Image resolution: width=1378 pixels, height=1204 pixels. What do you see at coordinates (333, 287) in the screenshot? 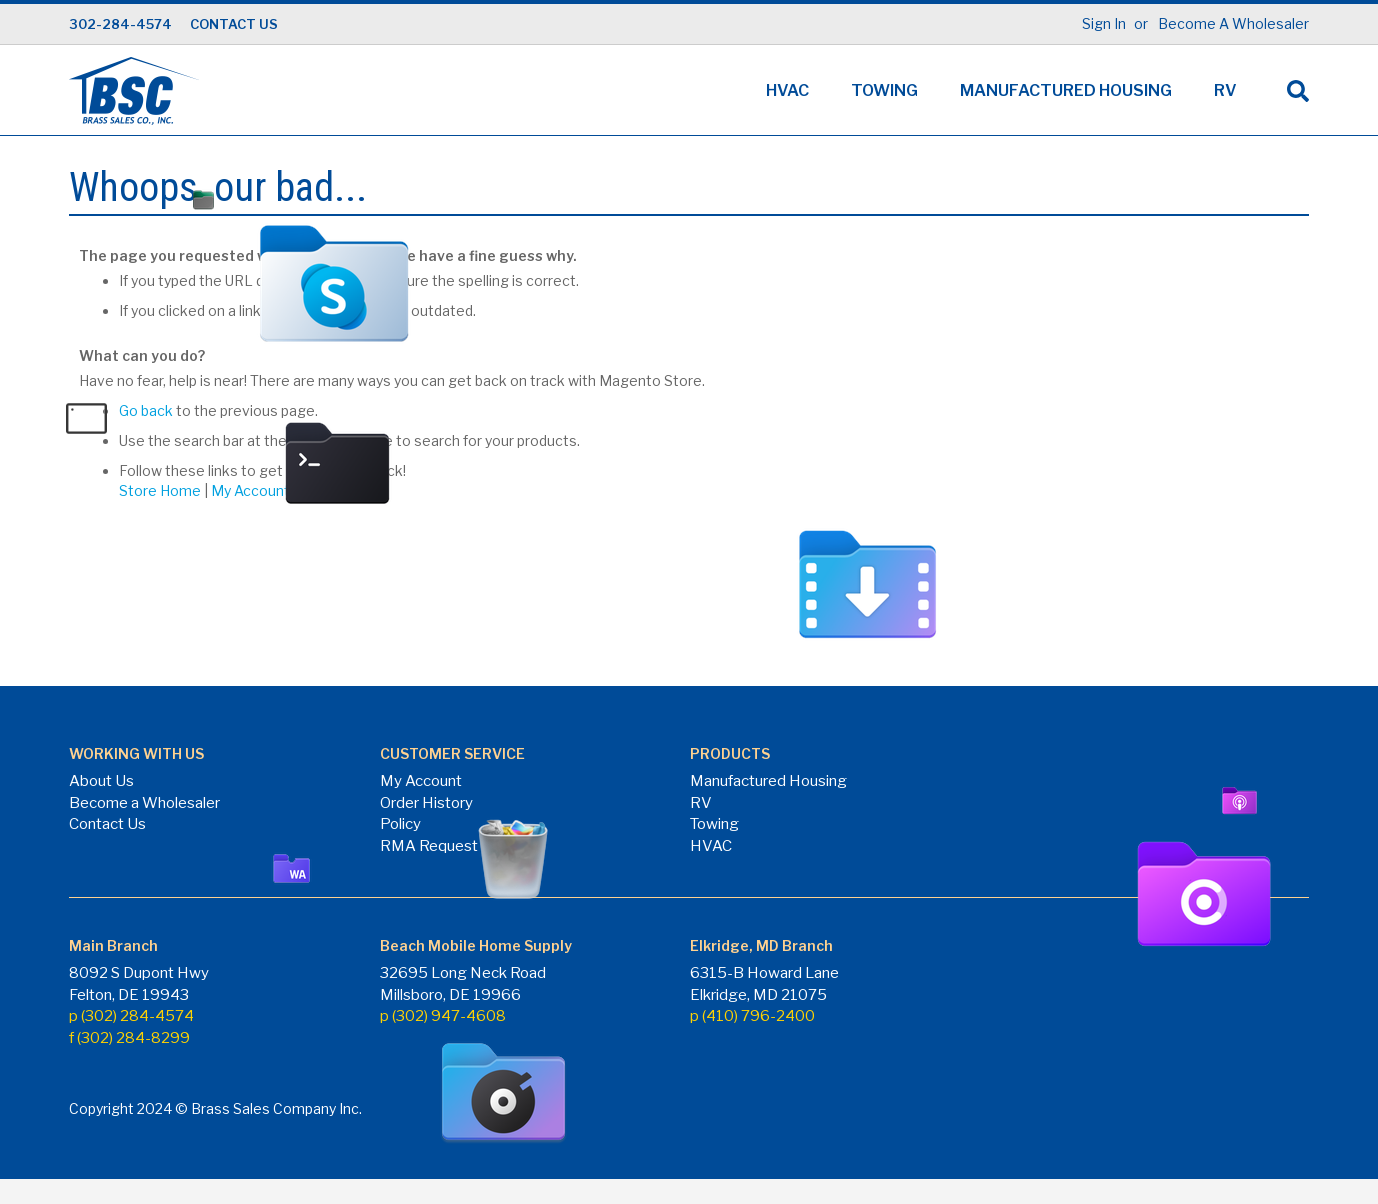
I see `open folder containing Skype files` at bounding box center [333, 287].